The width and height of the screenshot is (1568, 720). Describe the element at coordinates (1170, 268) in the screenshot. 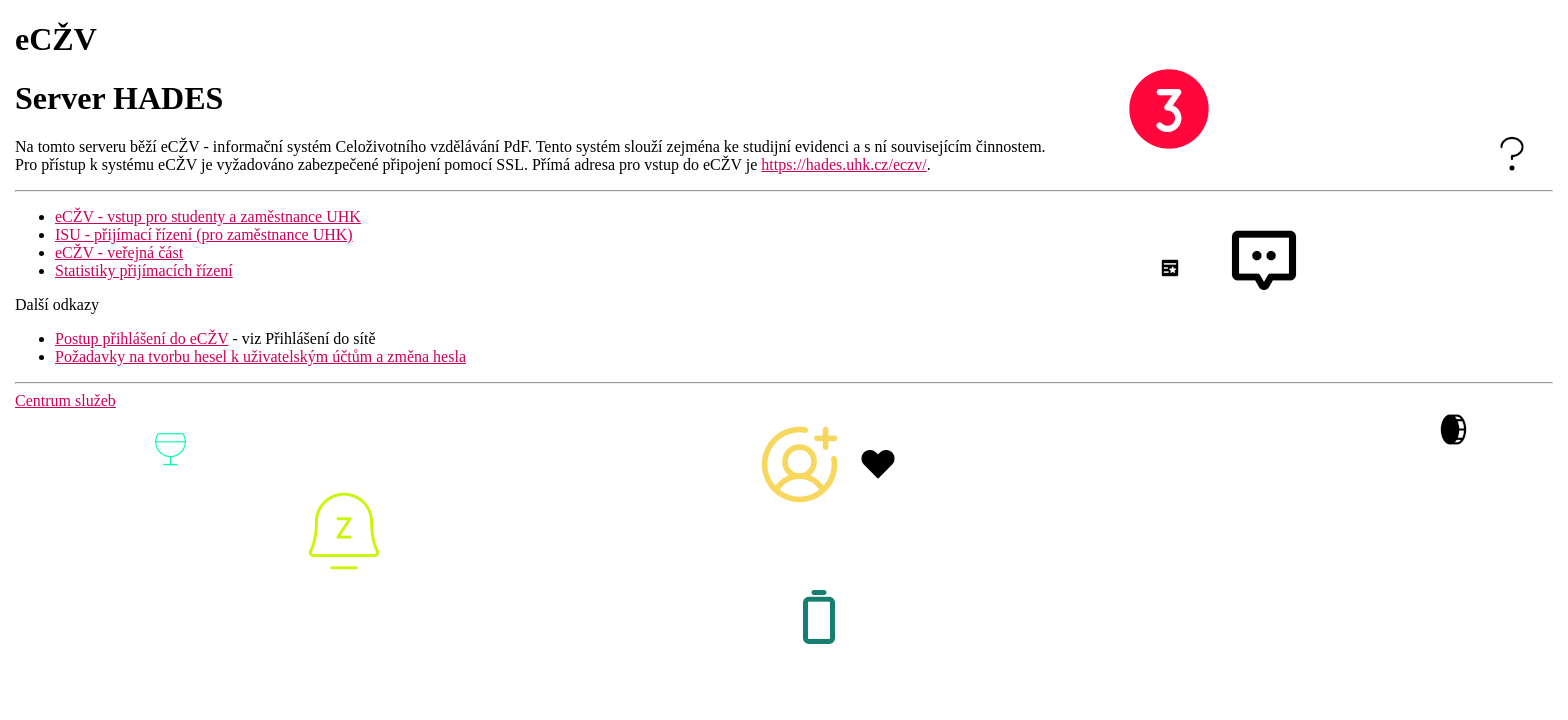

I see `view your favorites list` at that location.